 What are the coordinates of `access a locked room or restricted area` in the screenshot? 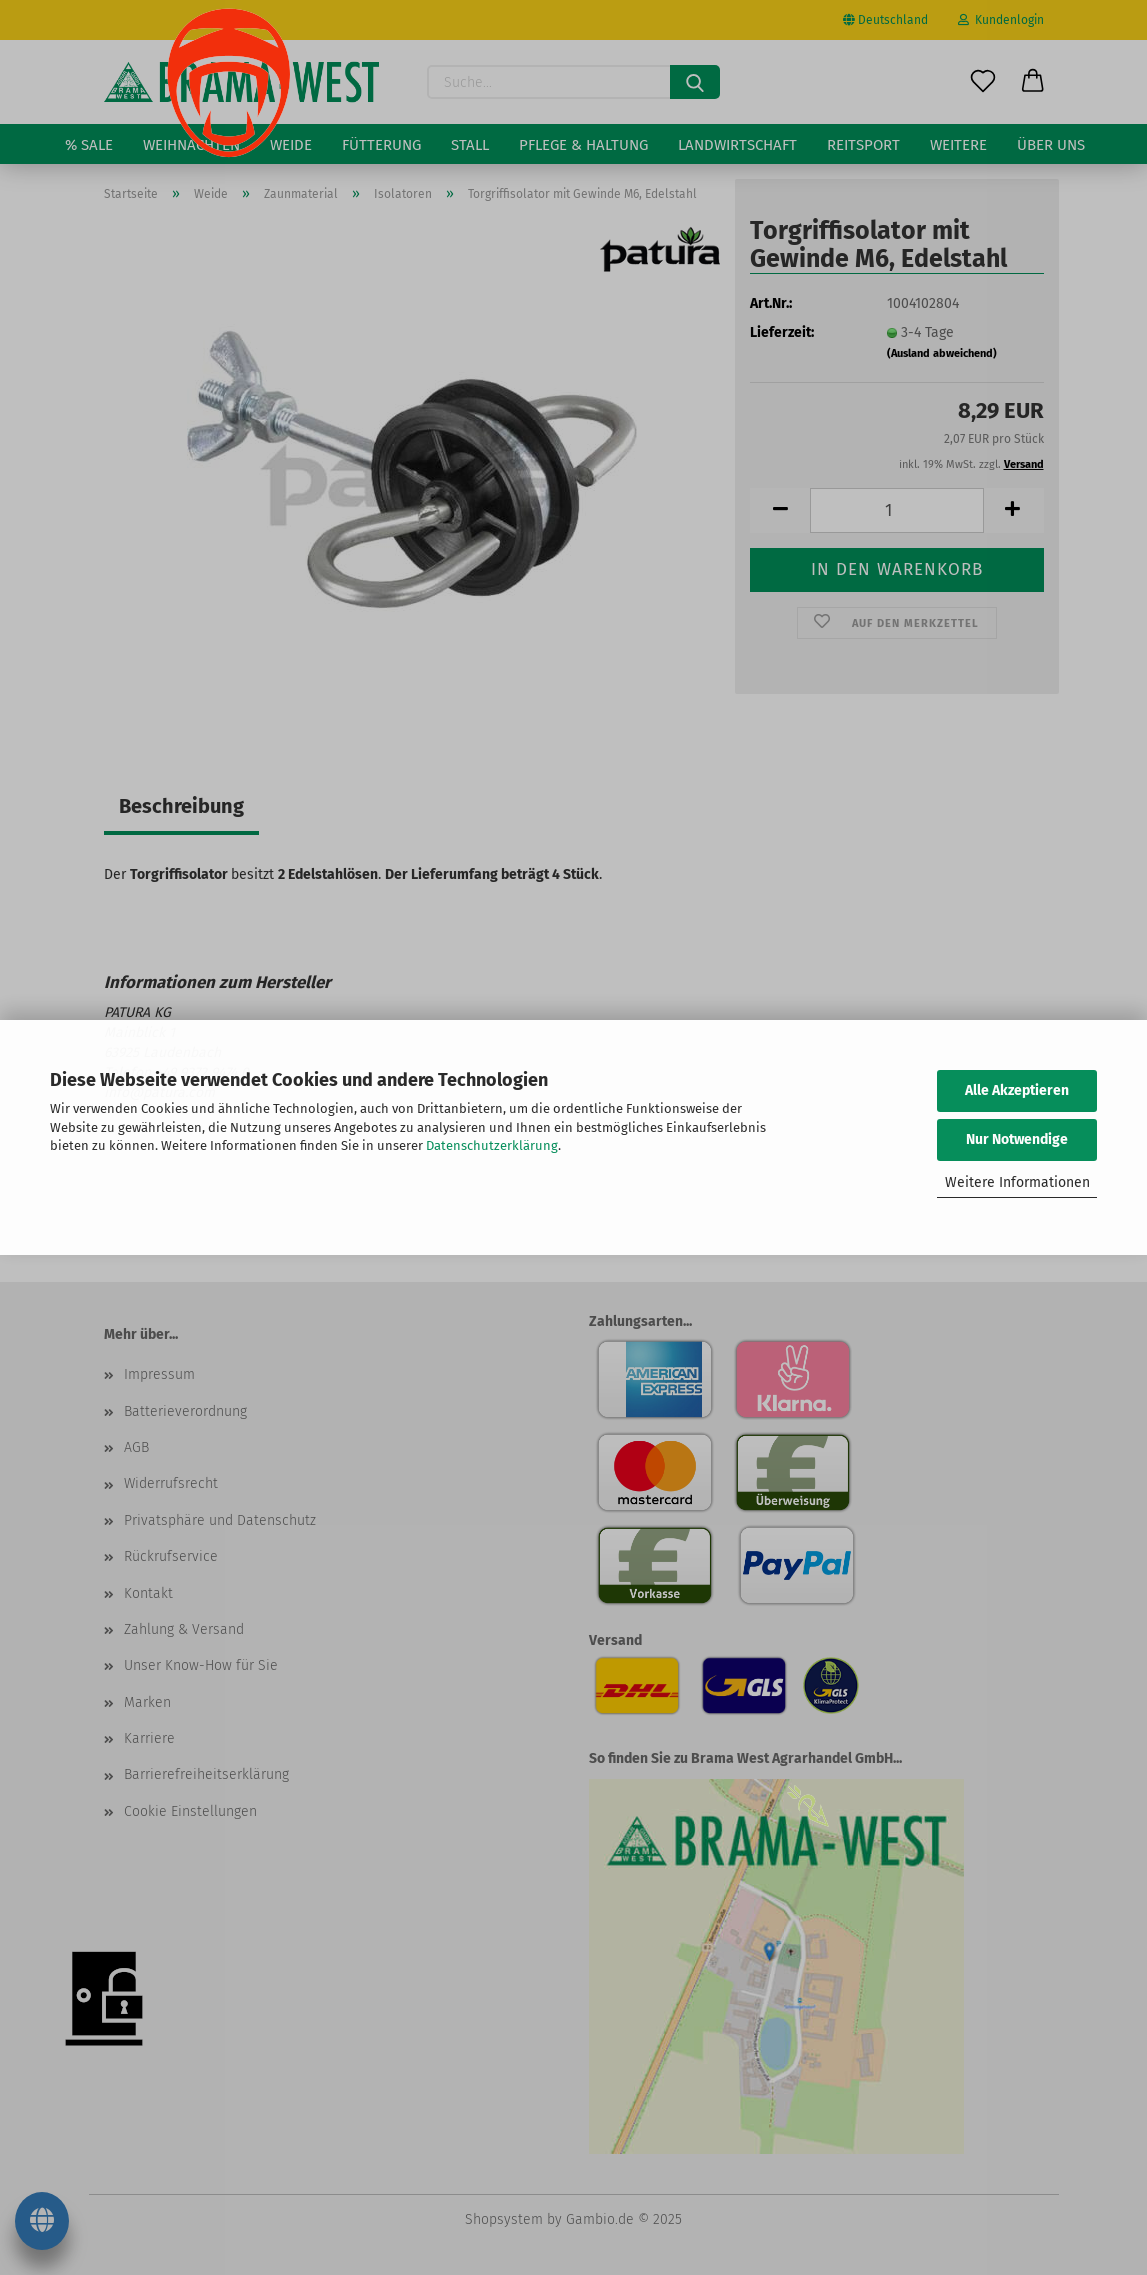 It's located at (104, 1997).